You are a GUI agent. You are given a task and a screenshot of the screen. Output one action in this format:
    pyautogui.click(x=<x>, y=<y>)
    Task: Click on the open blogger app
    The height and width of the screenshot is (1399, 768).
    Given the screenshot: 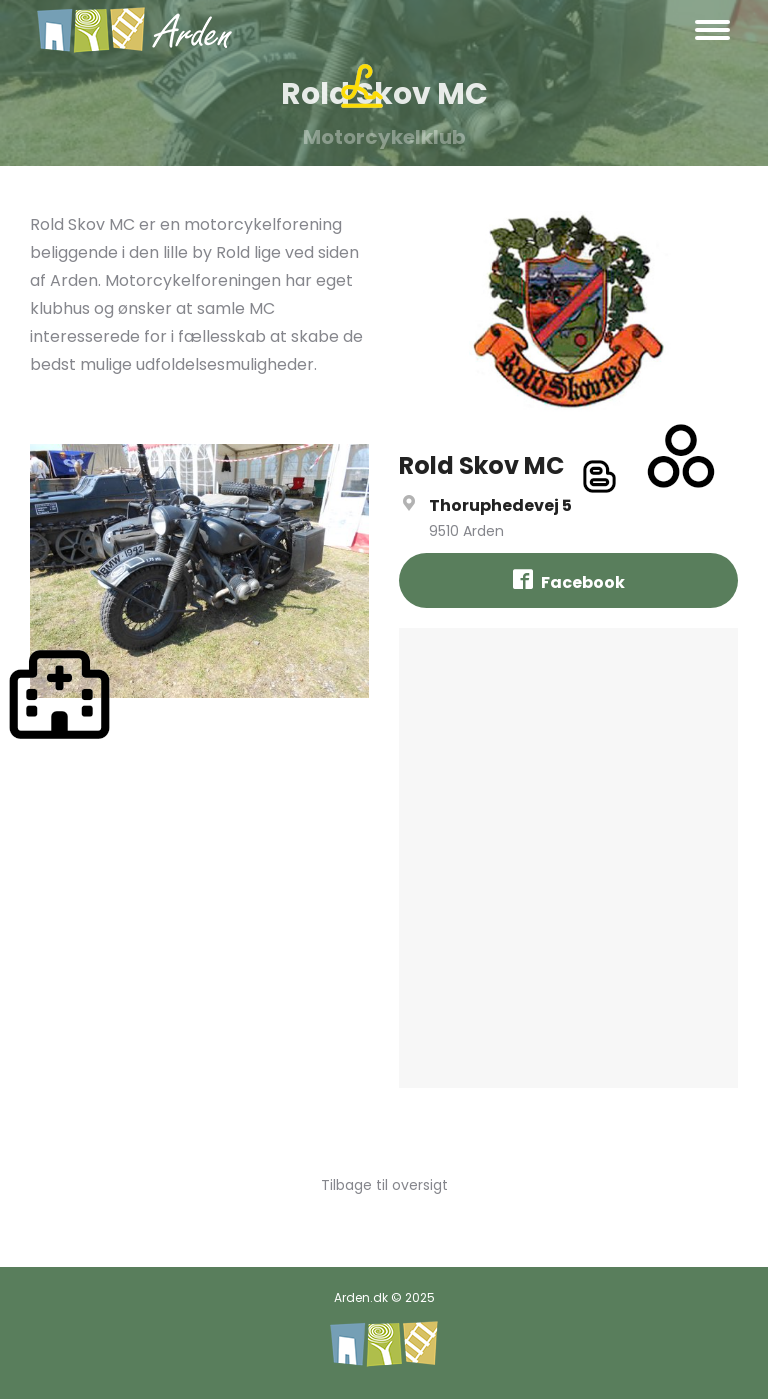 What is the action you would take?
    pyautogui.click(x=599, y=476)
    